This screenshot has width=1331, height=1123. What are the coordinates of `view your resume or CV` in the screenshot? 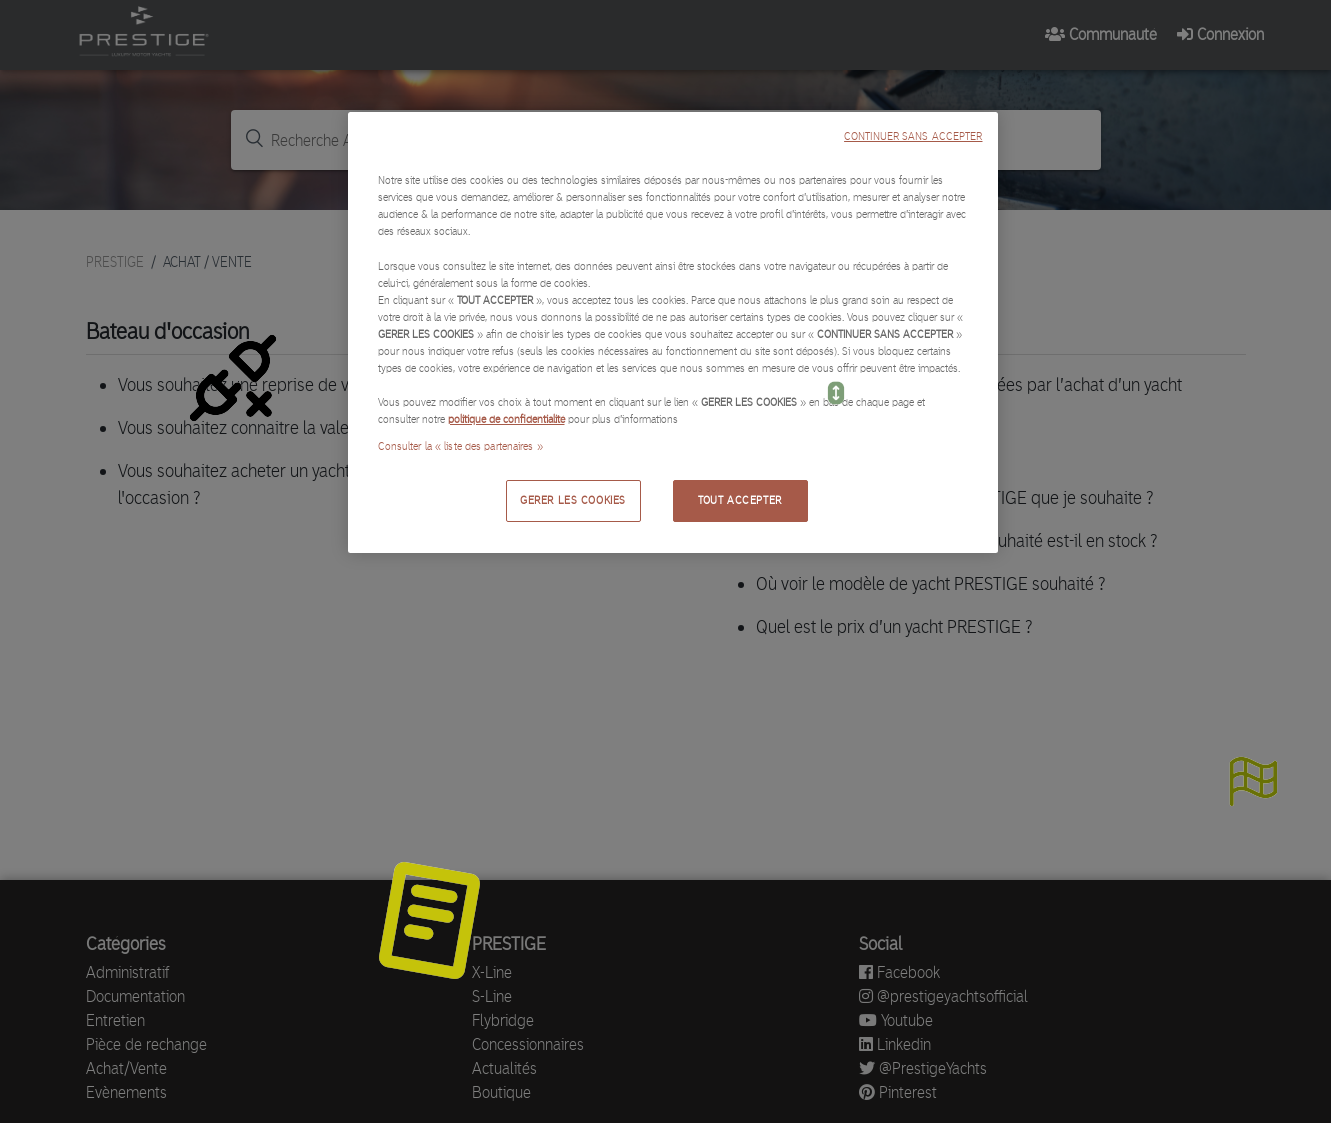 It's located at (429, 920).